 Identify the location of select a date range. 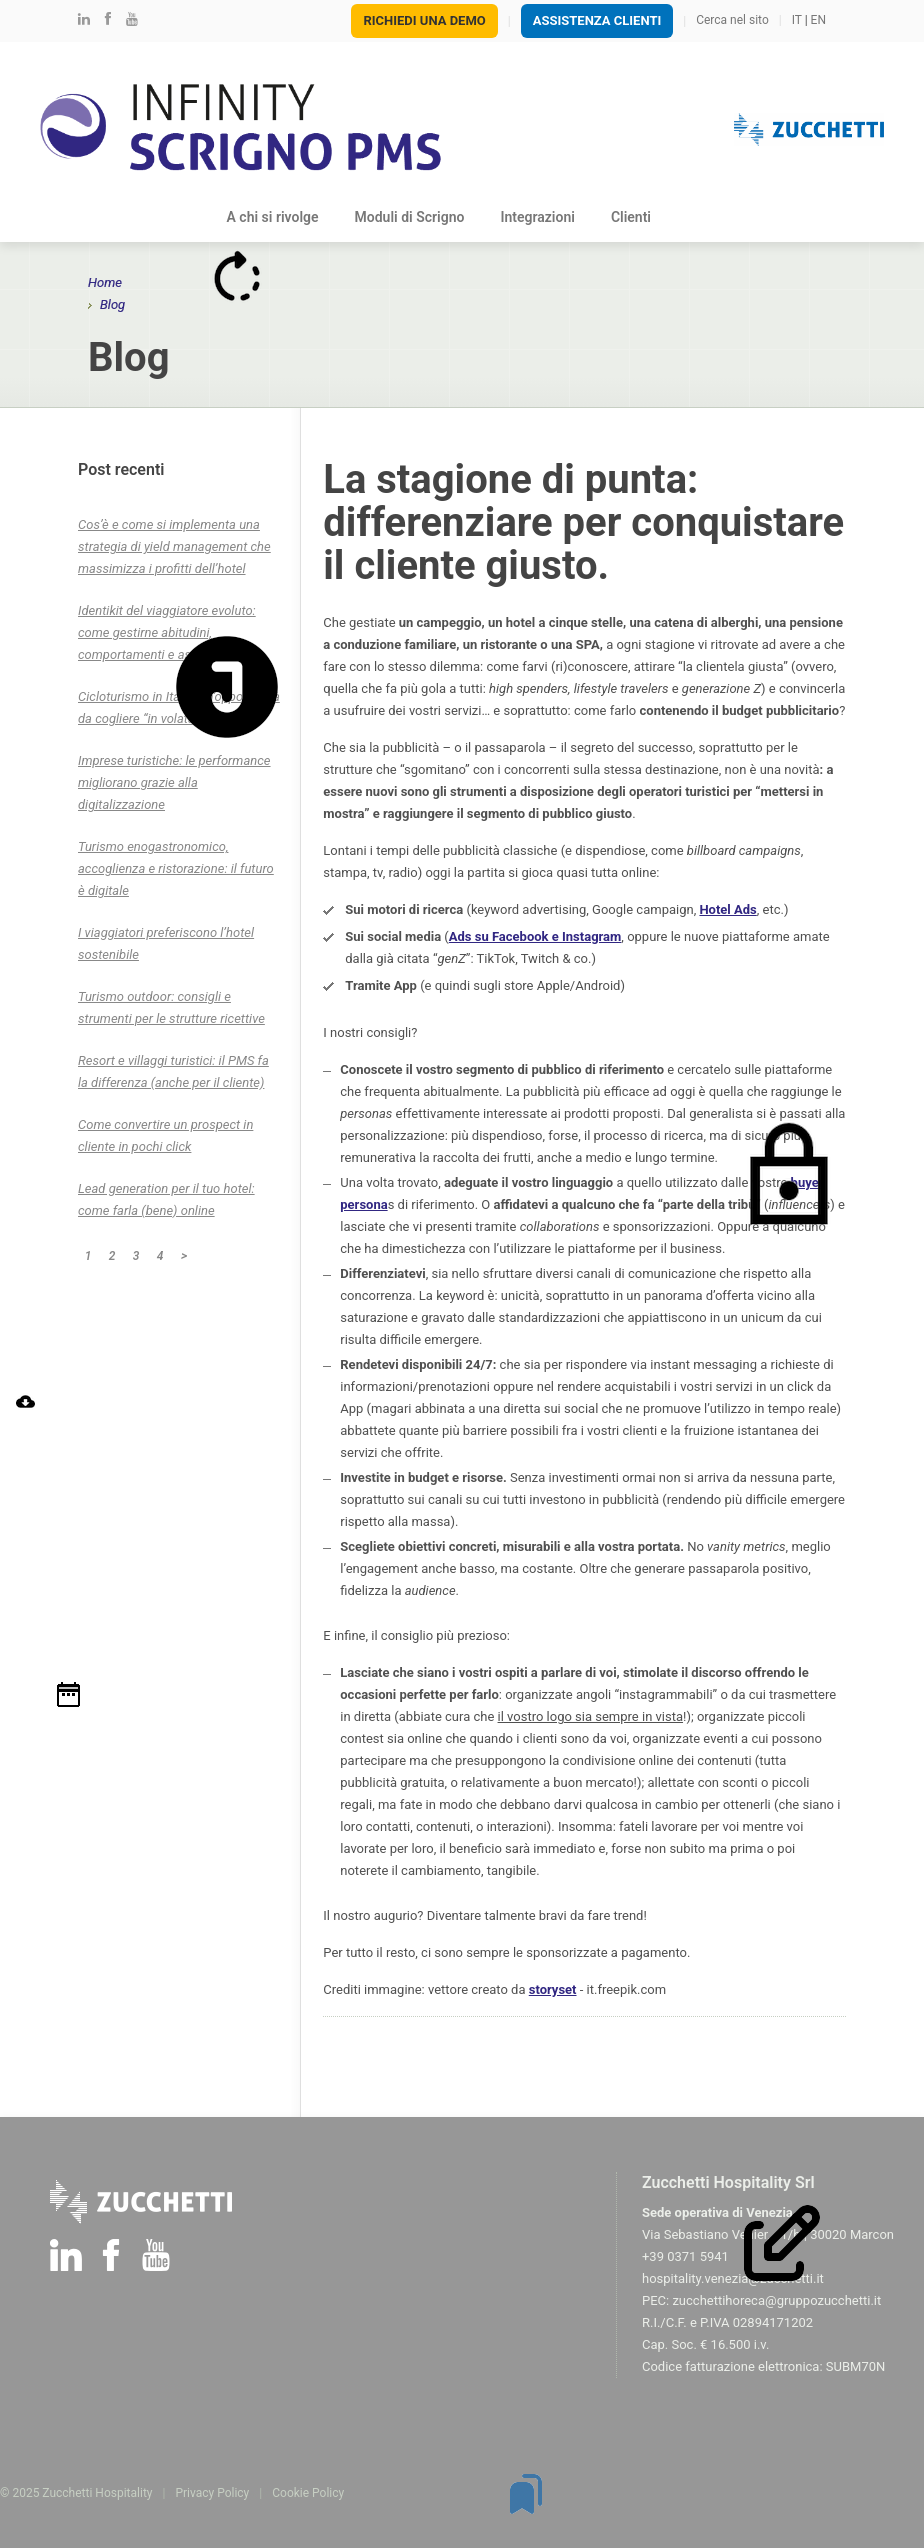
(68, 1694).